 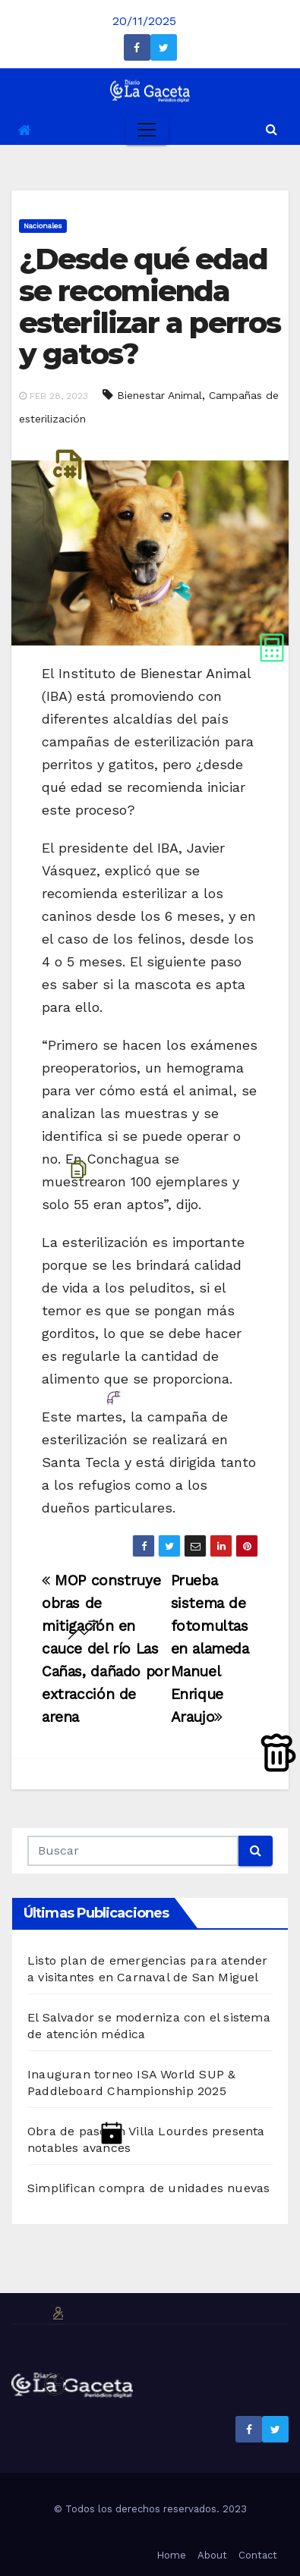 What do you see at coordinates (58, 2313) in the screenshot?
I see `fasten seatbelt reminder indicator` at bounding box center [58, 2313].